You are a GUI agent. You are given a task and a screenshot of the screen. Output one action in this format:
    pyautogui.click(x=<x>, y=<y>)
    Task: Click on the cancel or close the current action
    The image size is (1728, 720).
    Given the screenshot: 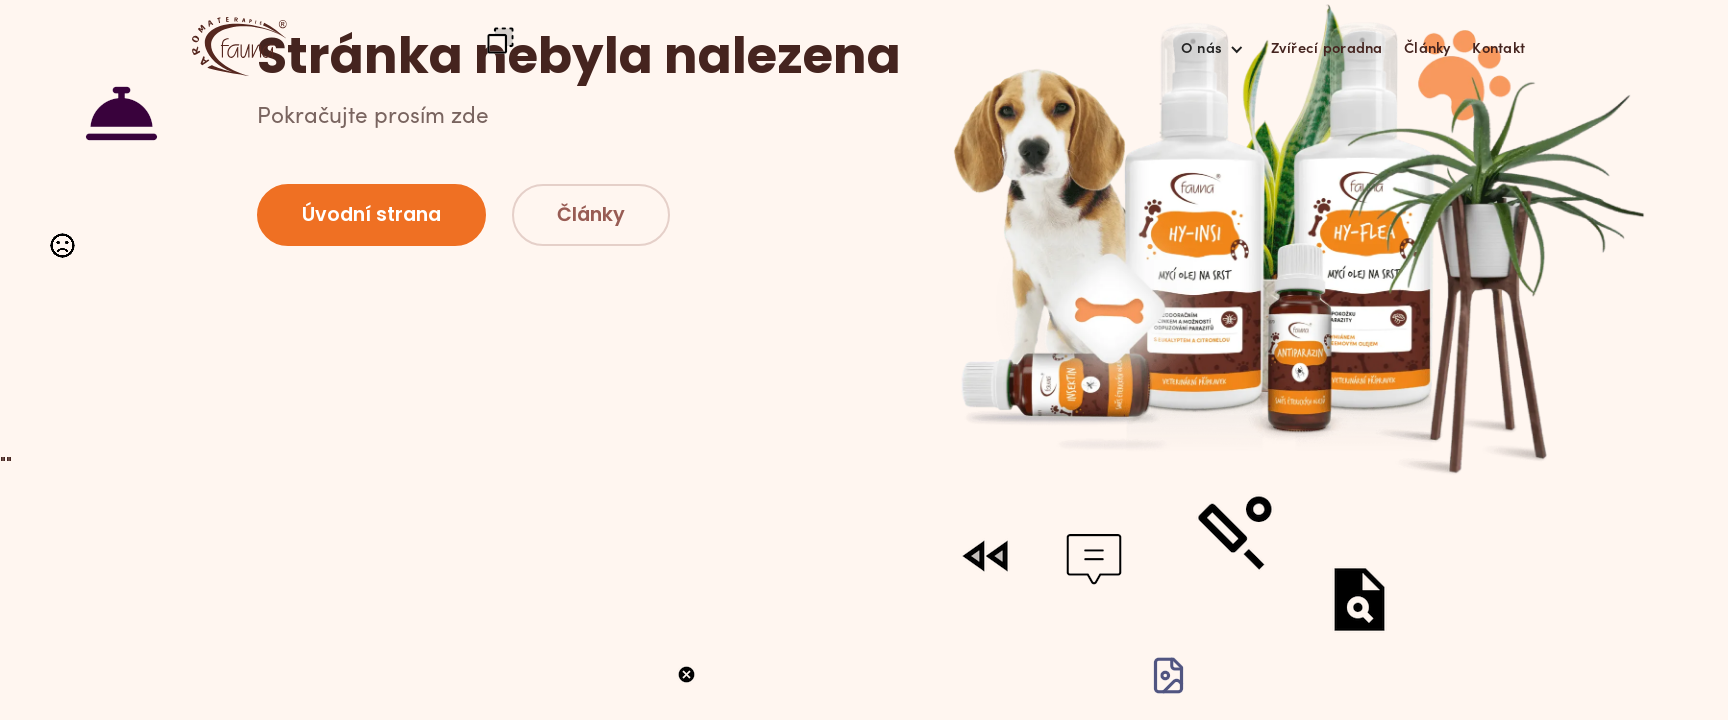 What is the action you would take?
    pyautogui.click(x=686, y=674)
    